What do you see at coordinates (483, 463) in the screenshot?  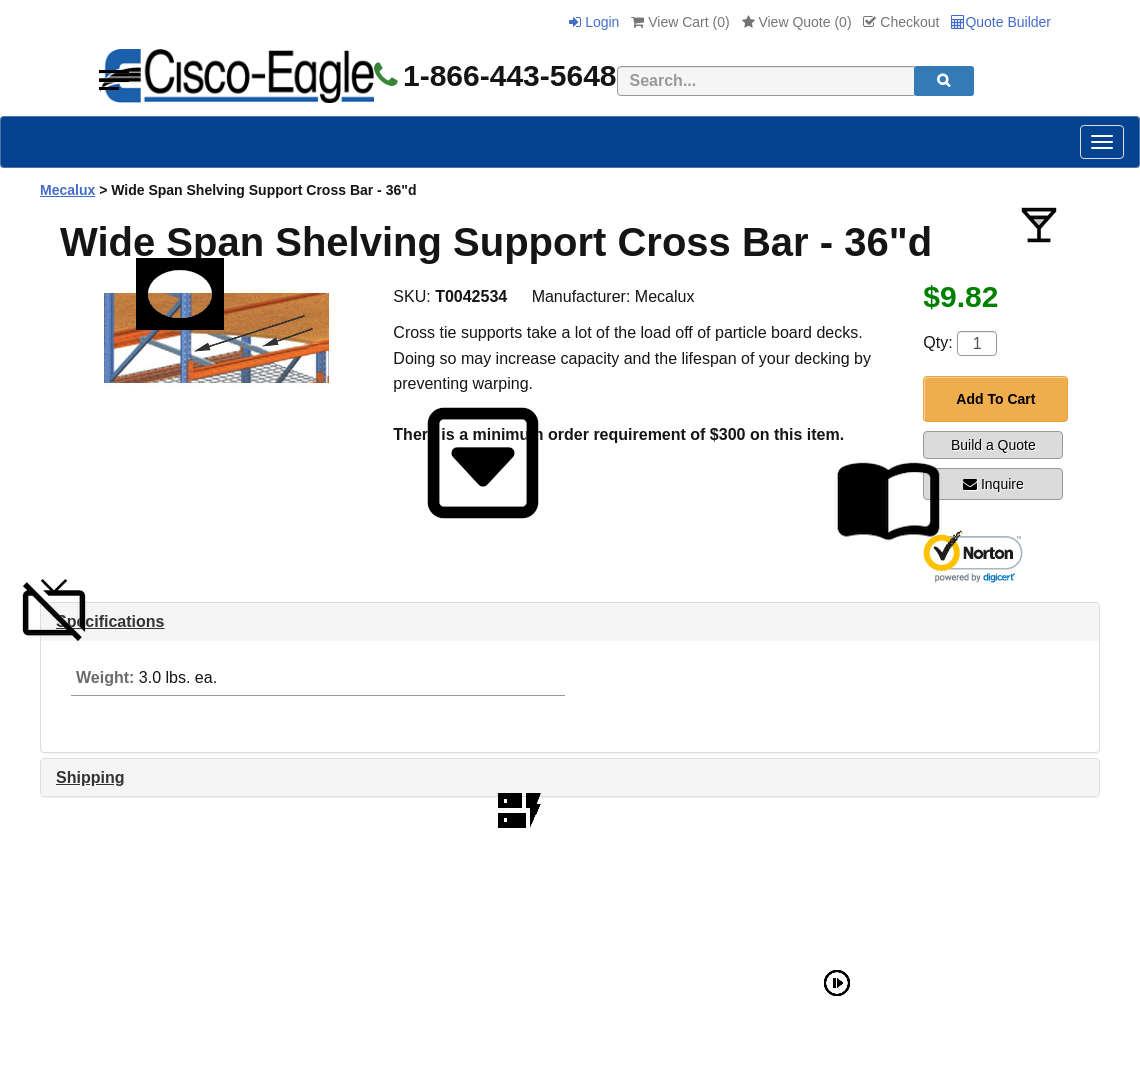 I see `expand dropdown menu` at bounding box center [483, 463].